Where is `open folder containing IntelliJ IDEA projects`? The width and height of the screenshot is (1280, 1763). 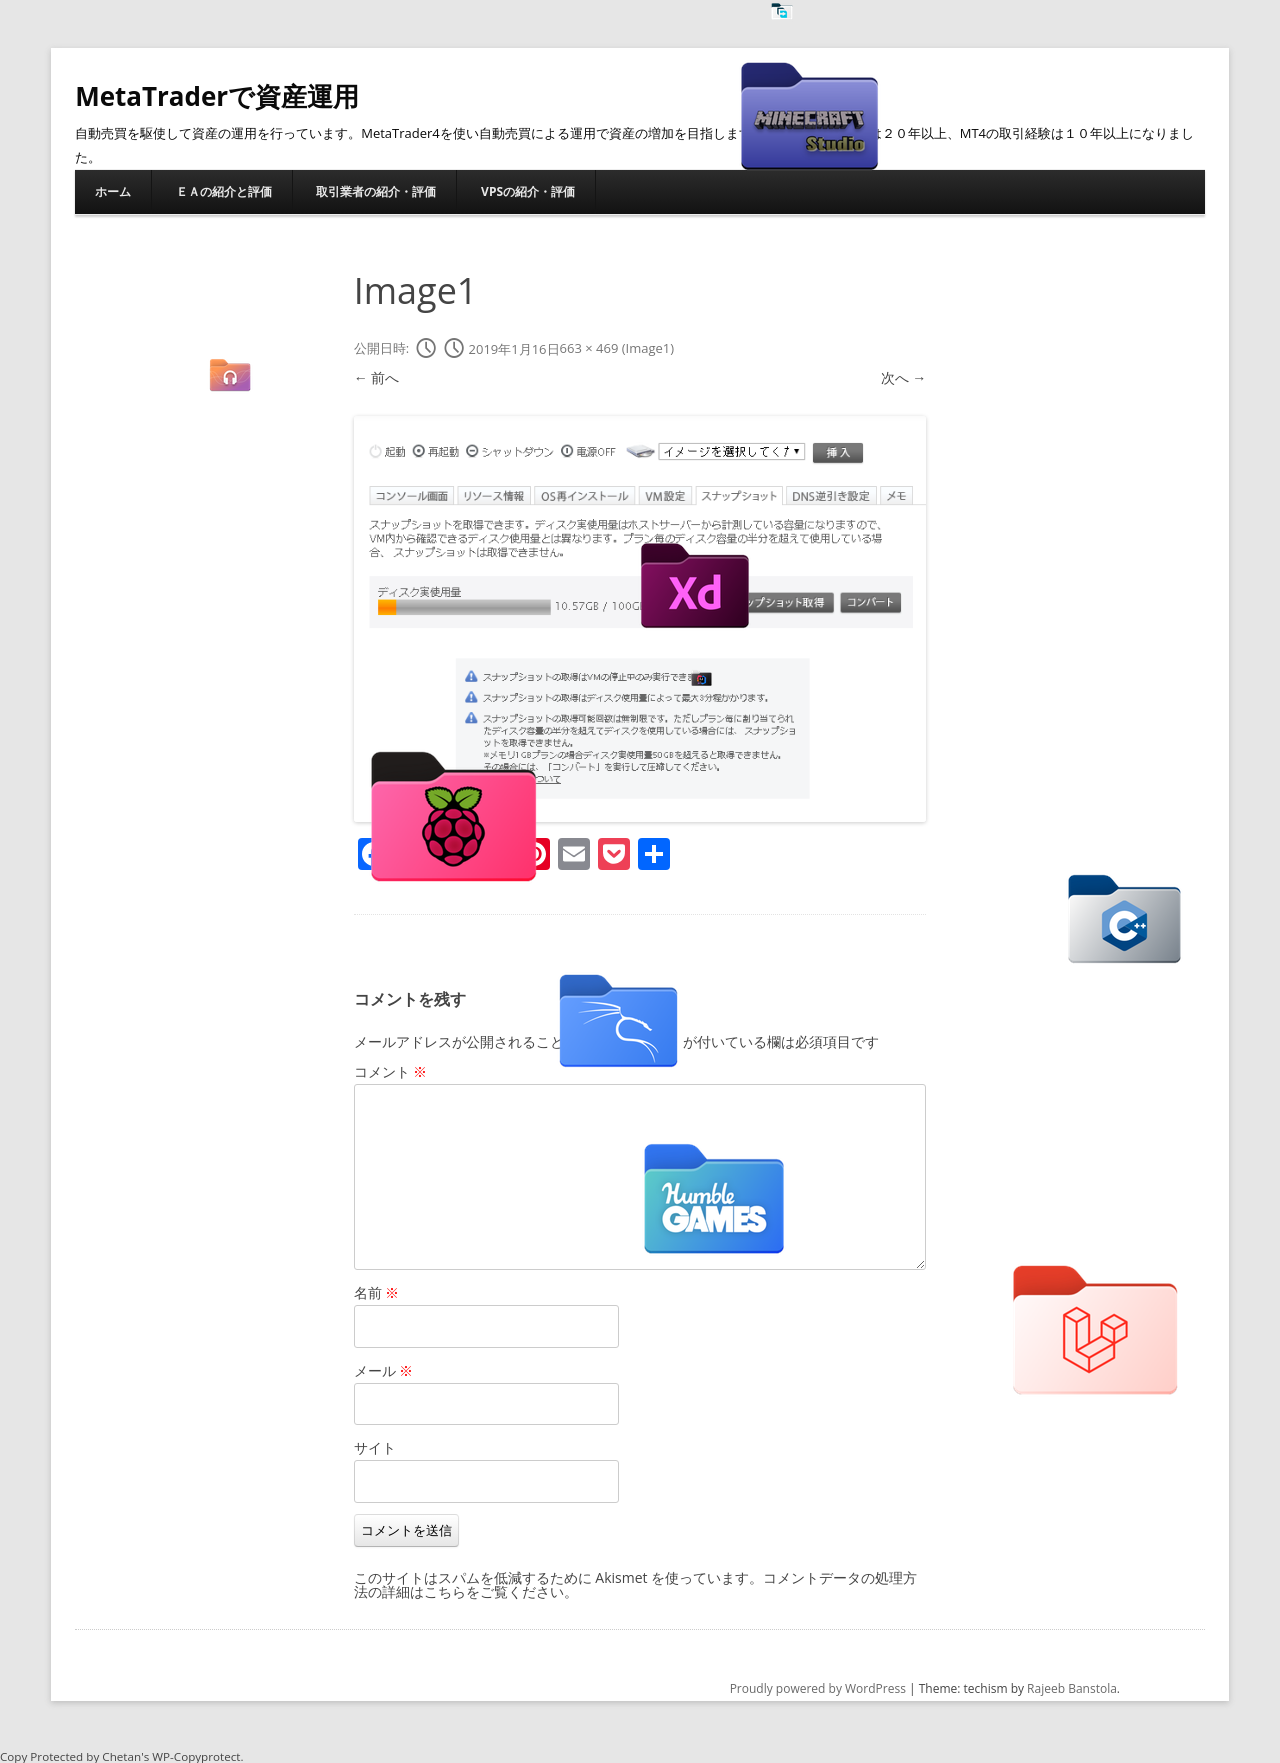
open folder containing IntelliJ IDEA projects is located at coordinates (701, 678).